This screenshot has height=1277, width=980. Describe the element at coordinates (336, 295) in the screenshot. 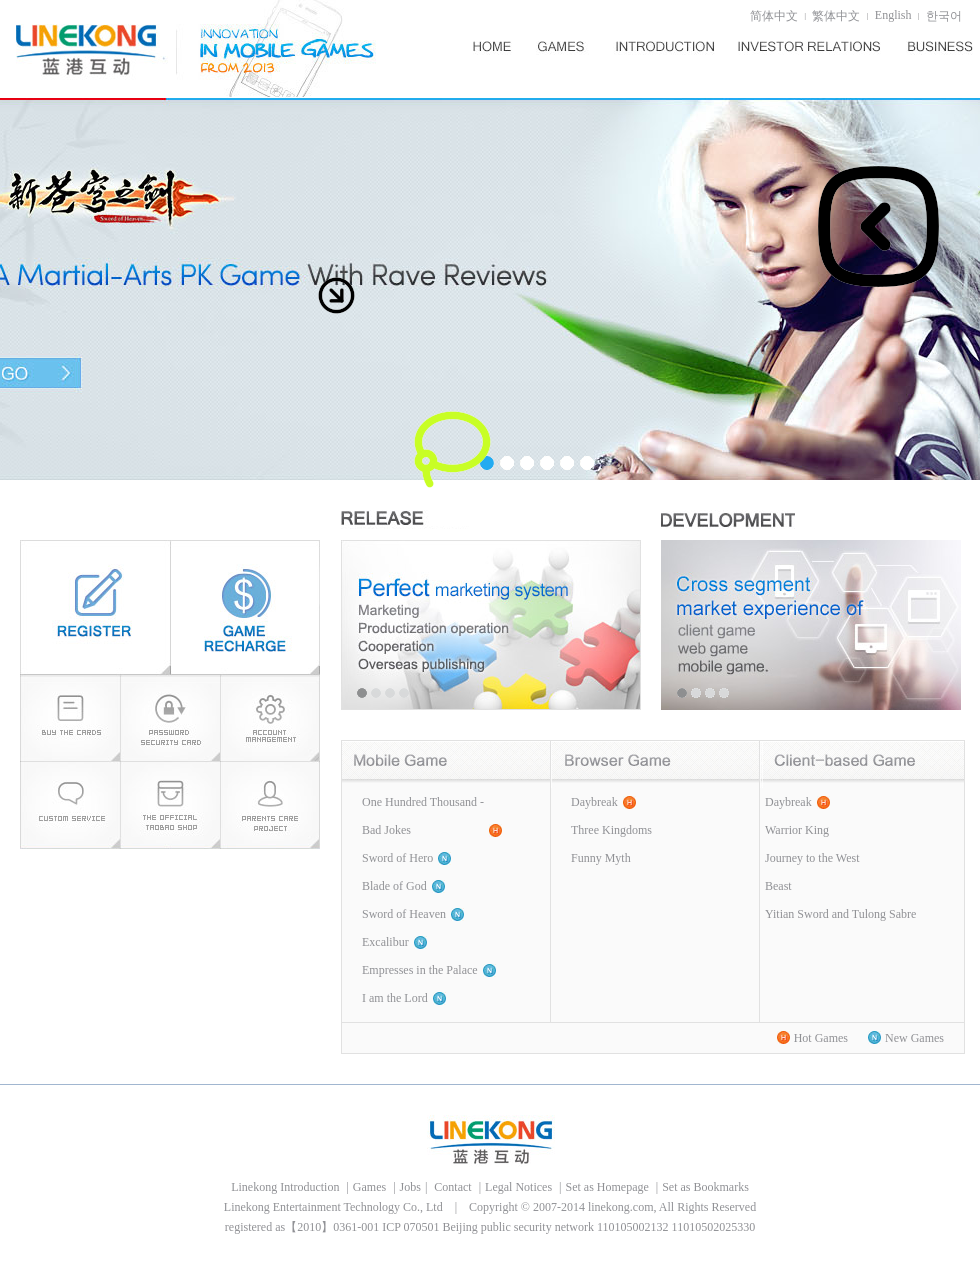

I see `navigate to the next section below` at that location.